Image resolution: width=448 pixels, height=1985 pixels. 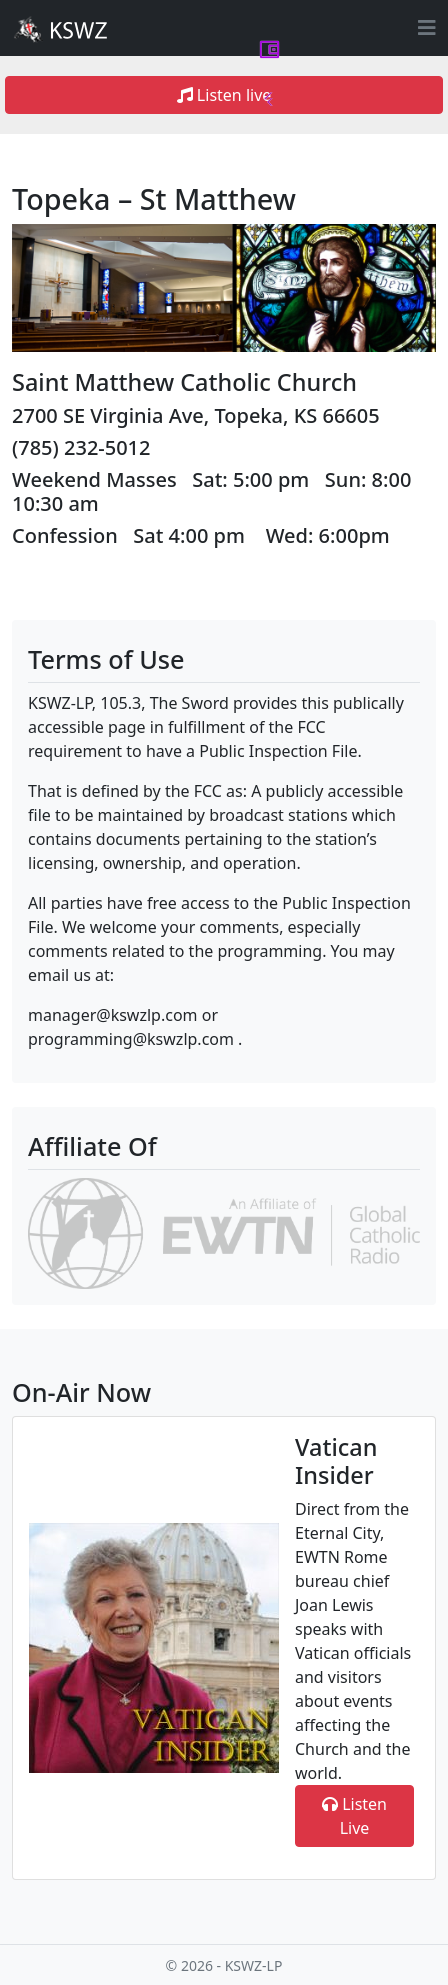 What do you see at coordinates (269, 99) in the screenshot?
I see `flutter framework logo` at bounding box center [269, 99].